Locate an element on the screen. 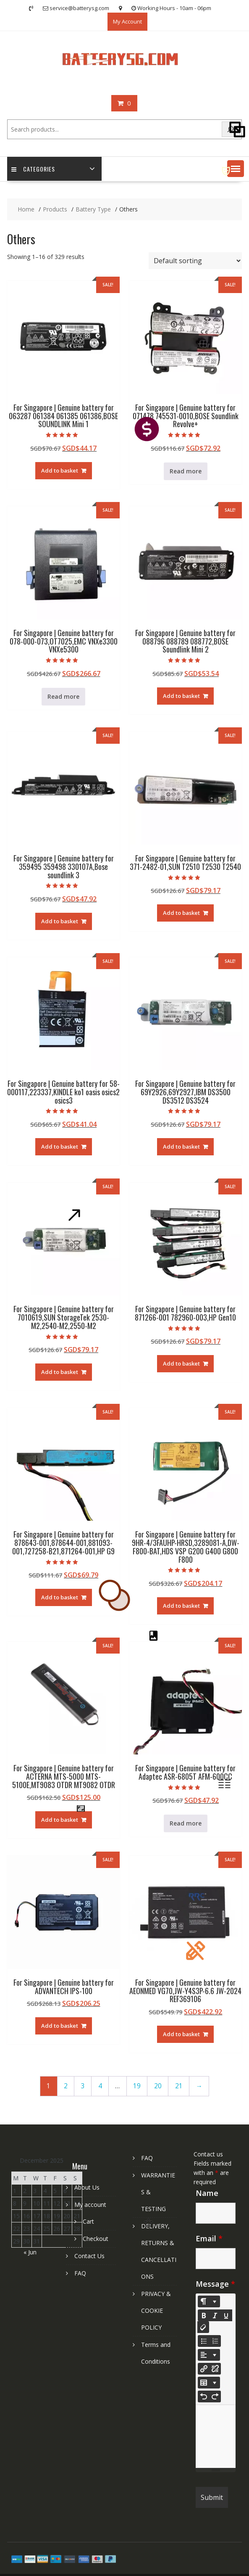 Image resolution: width=249 pixels, height=2576 pixels. editing is disabled or unavailable is located at coordinates (195, 1951).